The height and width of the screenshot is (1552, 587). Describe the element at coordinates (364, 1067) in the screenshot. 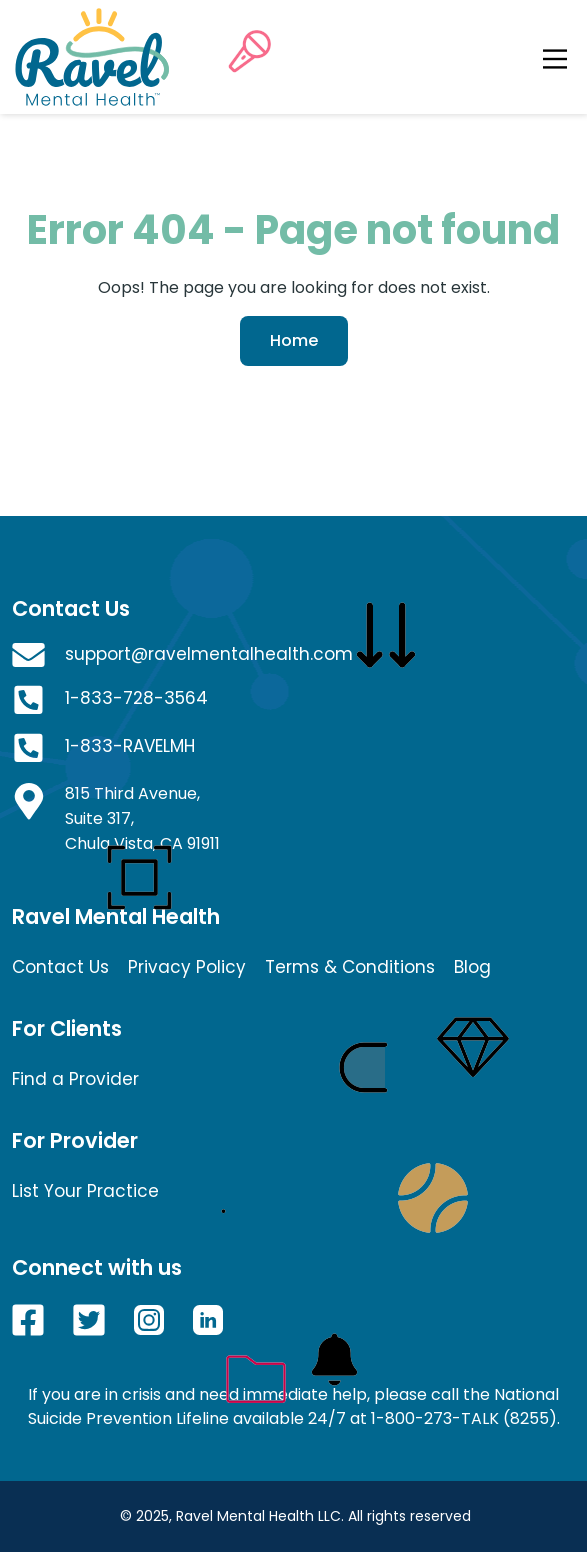

I see `indicates a proper subset relationship in mathematical notation` at that location.